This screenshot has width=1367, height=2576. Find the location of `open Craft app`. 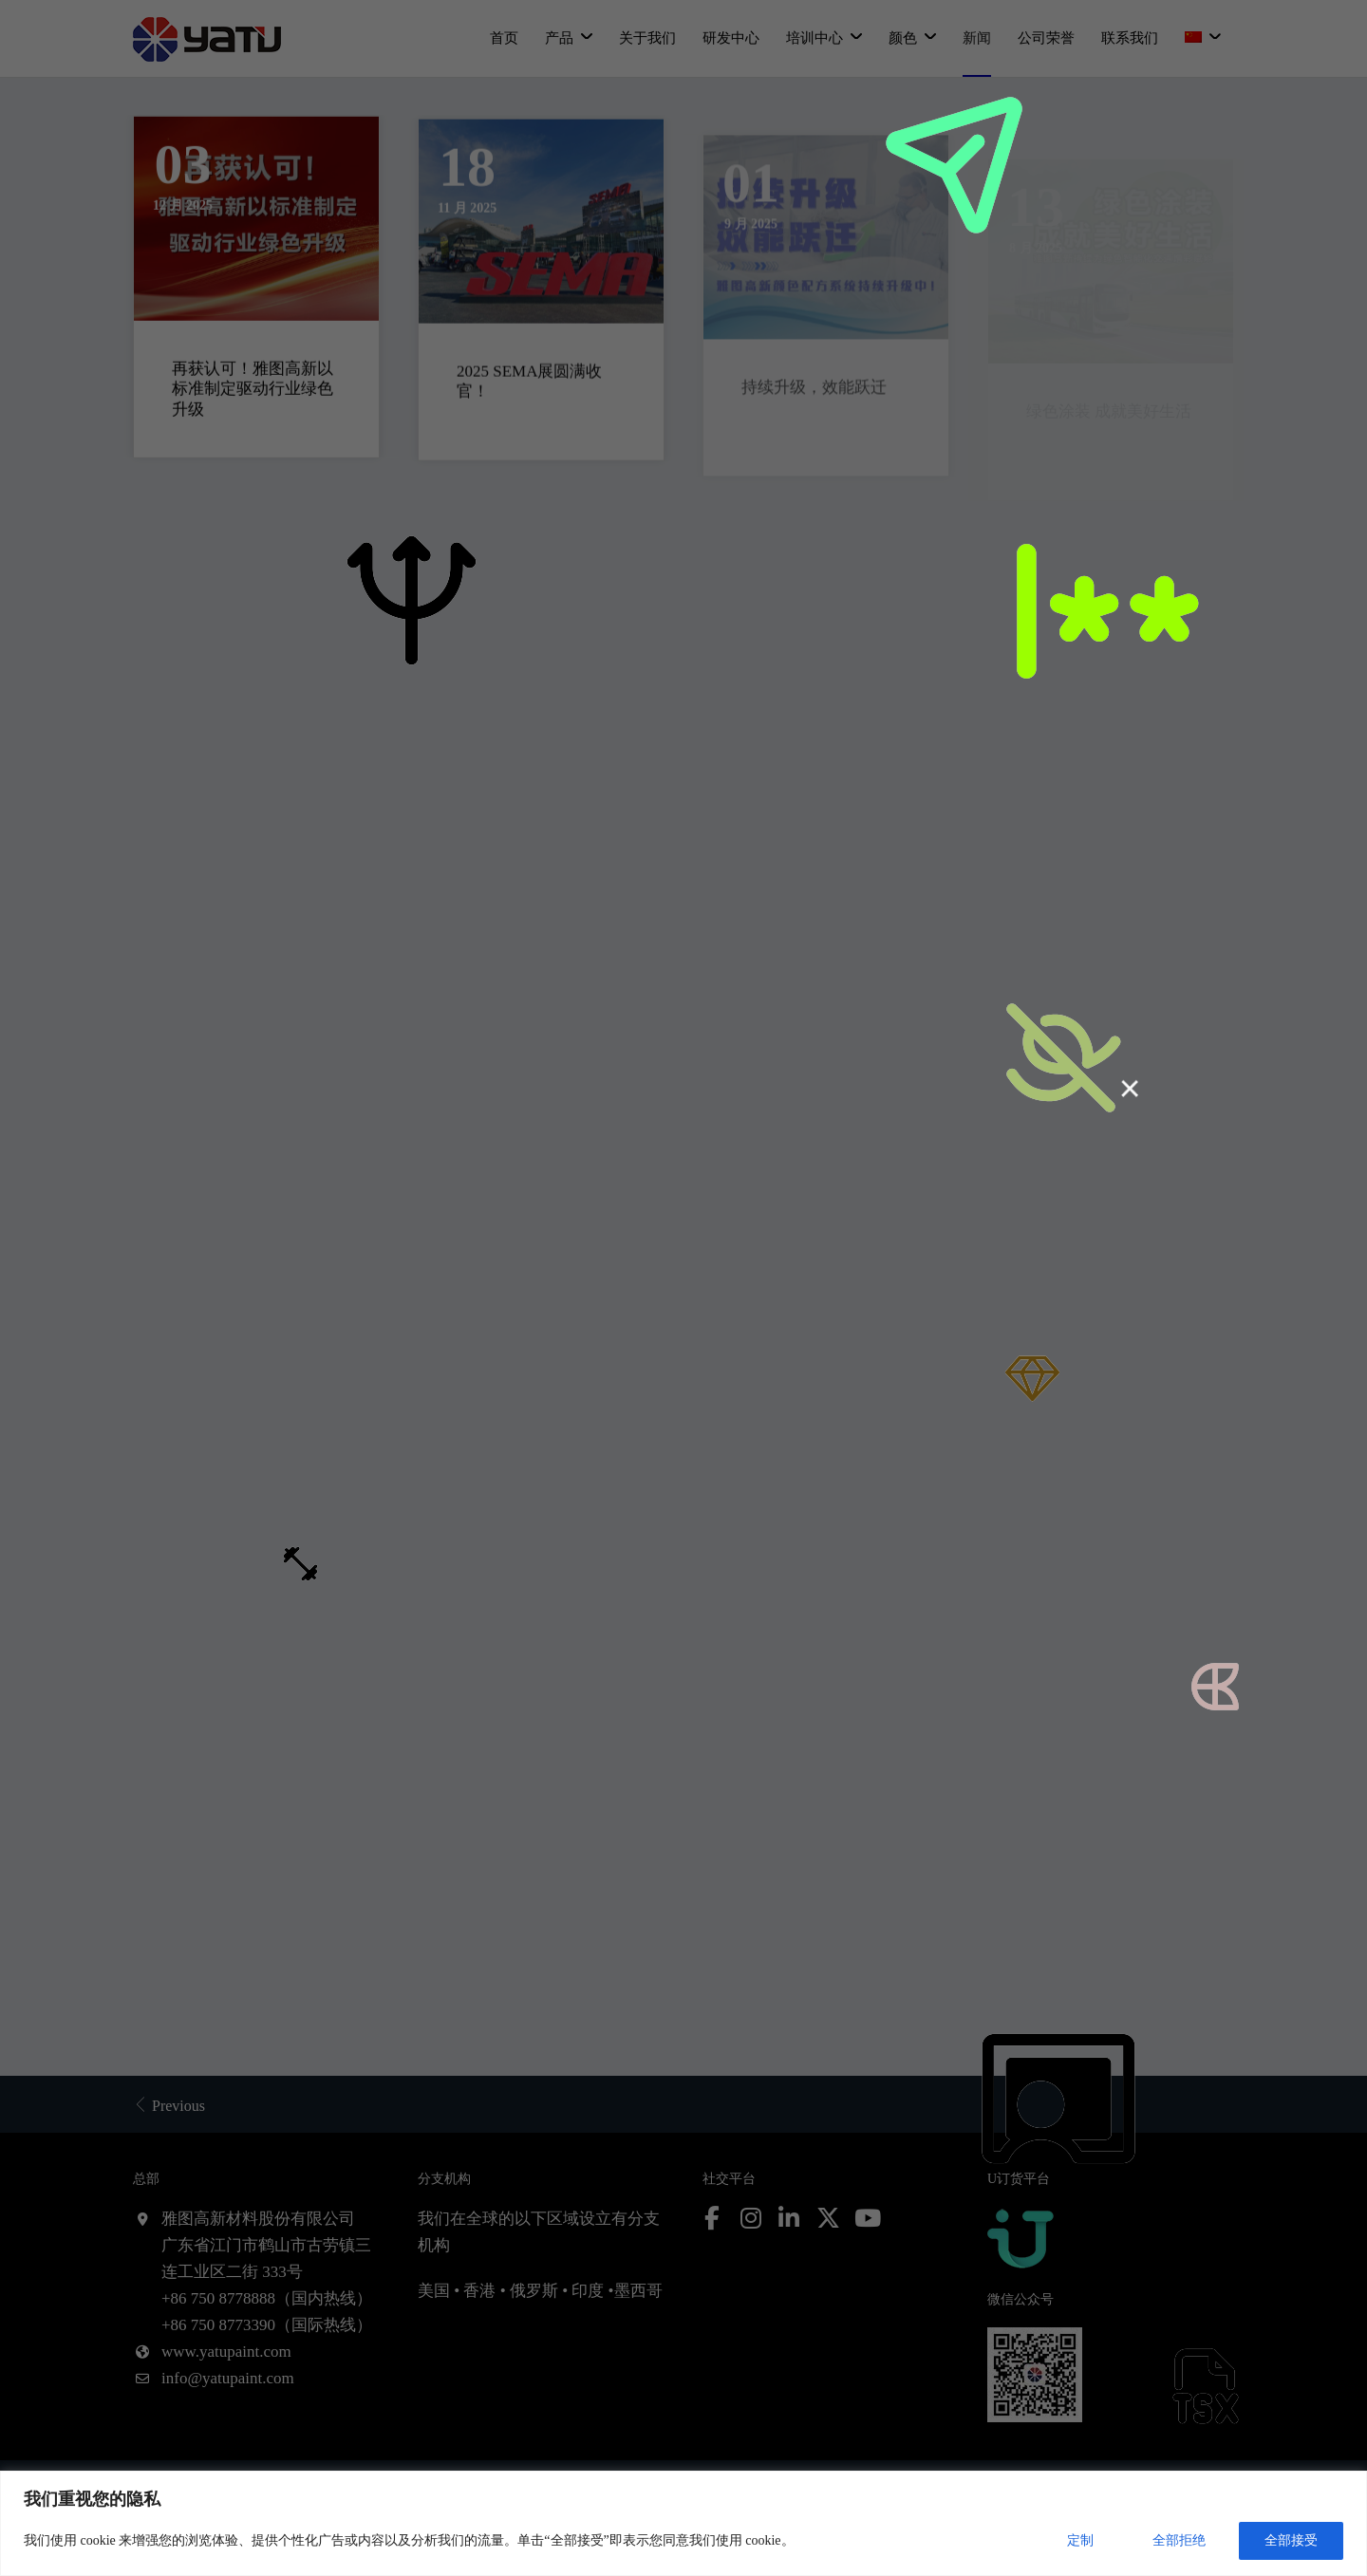

open Craft app is located at coordinates (1215, 1687).